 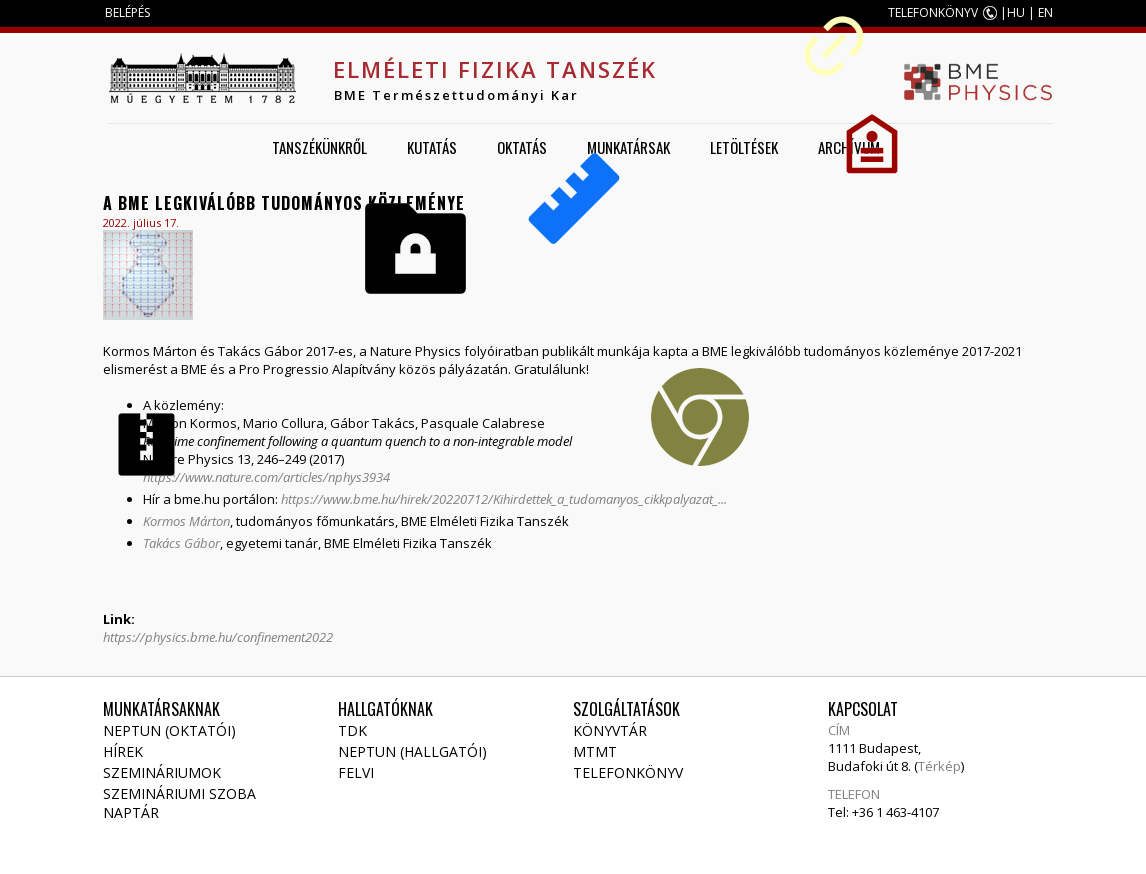 I want to click on insert or add a hyperlink, so click(x=834, y=46).